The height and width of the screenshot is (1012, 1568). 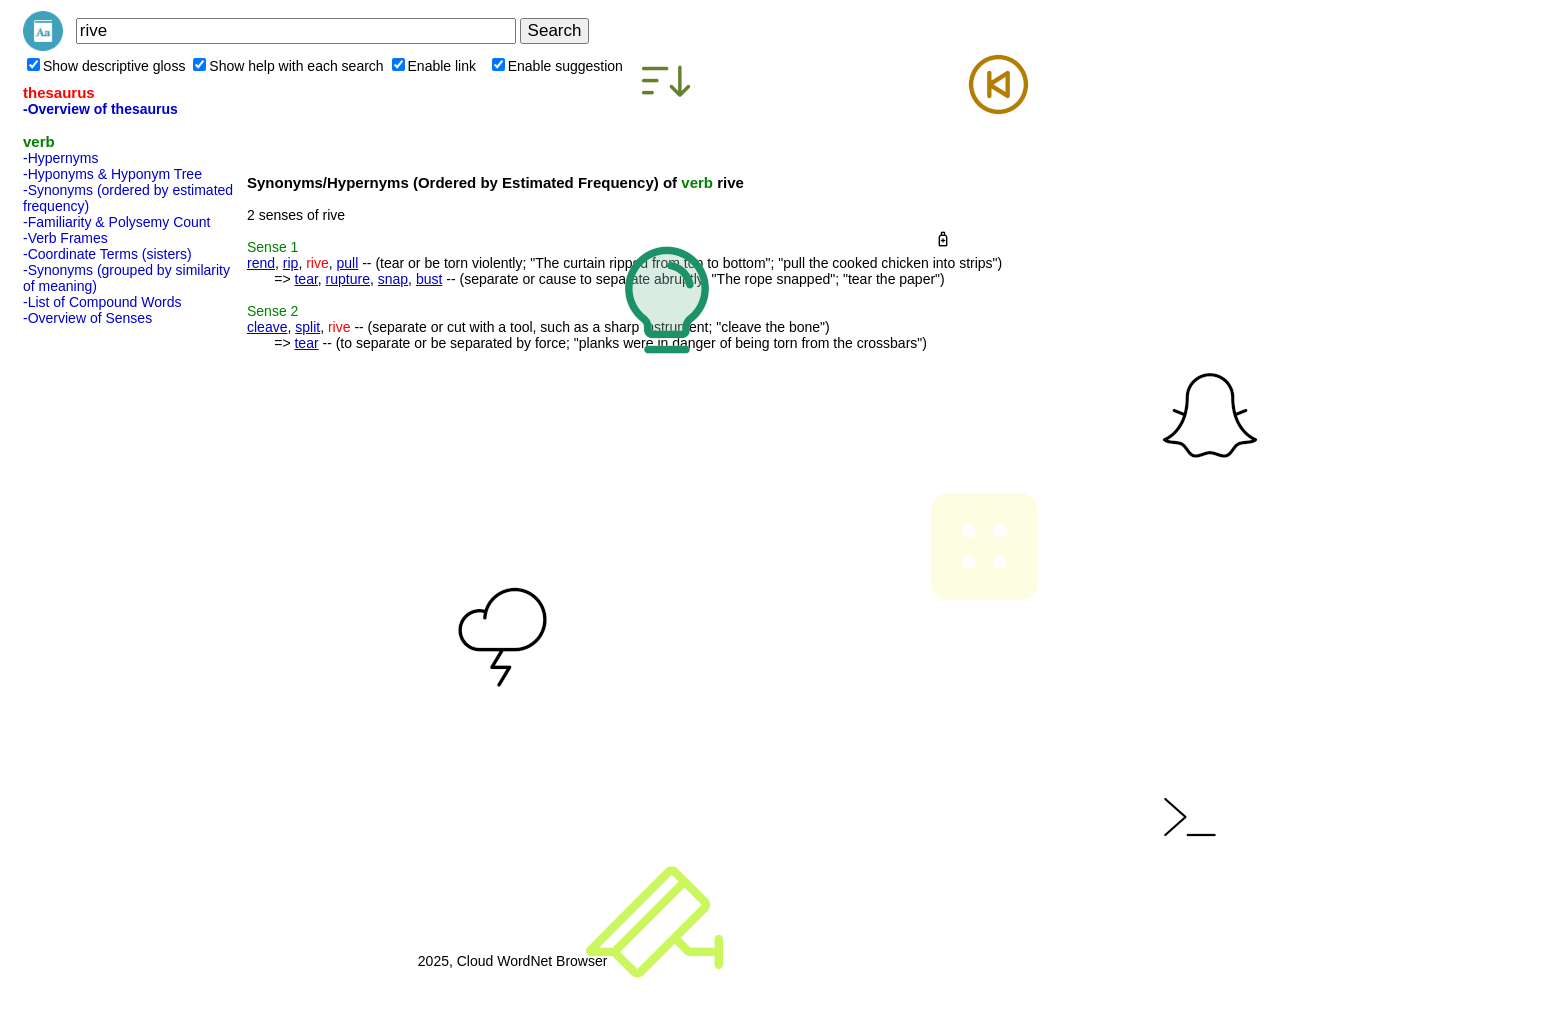 What do you see at coordinates (502, 635) in the screenshot?
I see `indicates thunderstorm or severe weather conditions` at bounding box center [502, 635].